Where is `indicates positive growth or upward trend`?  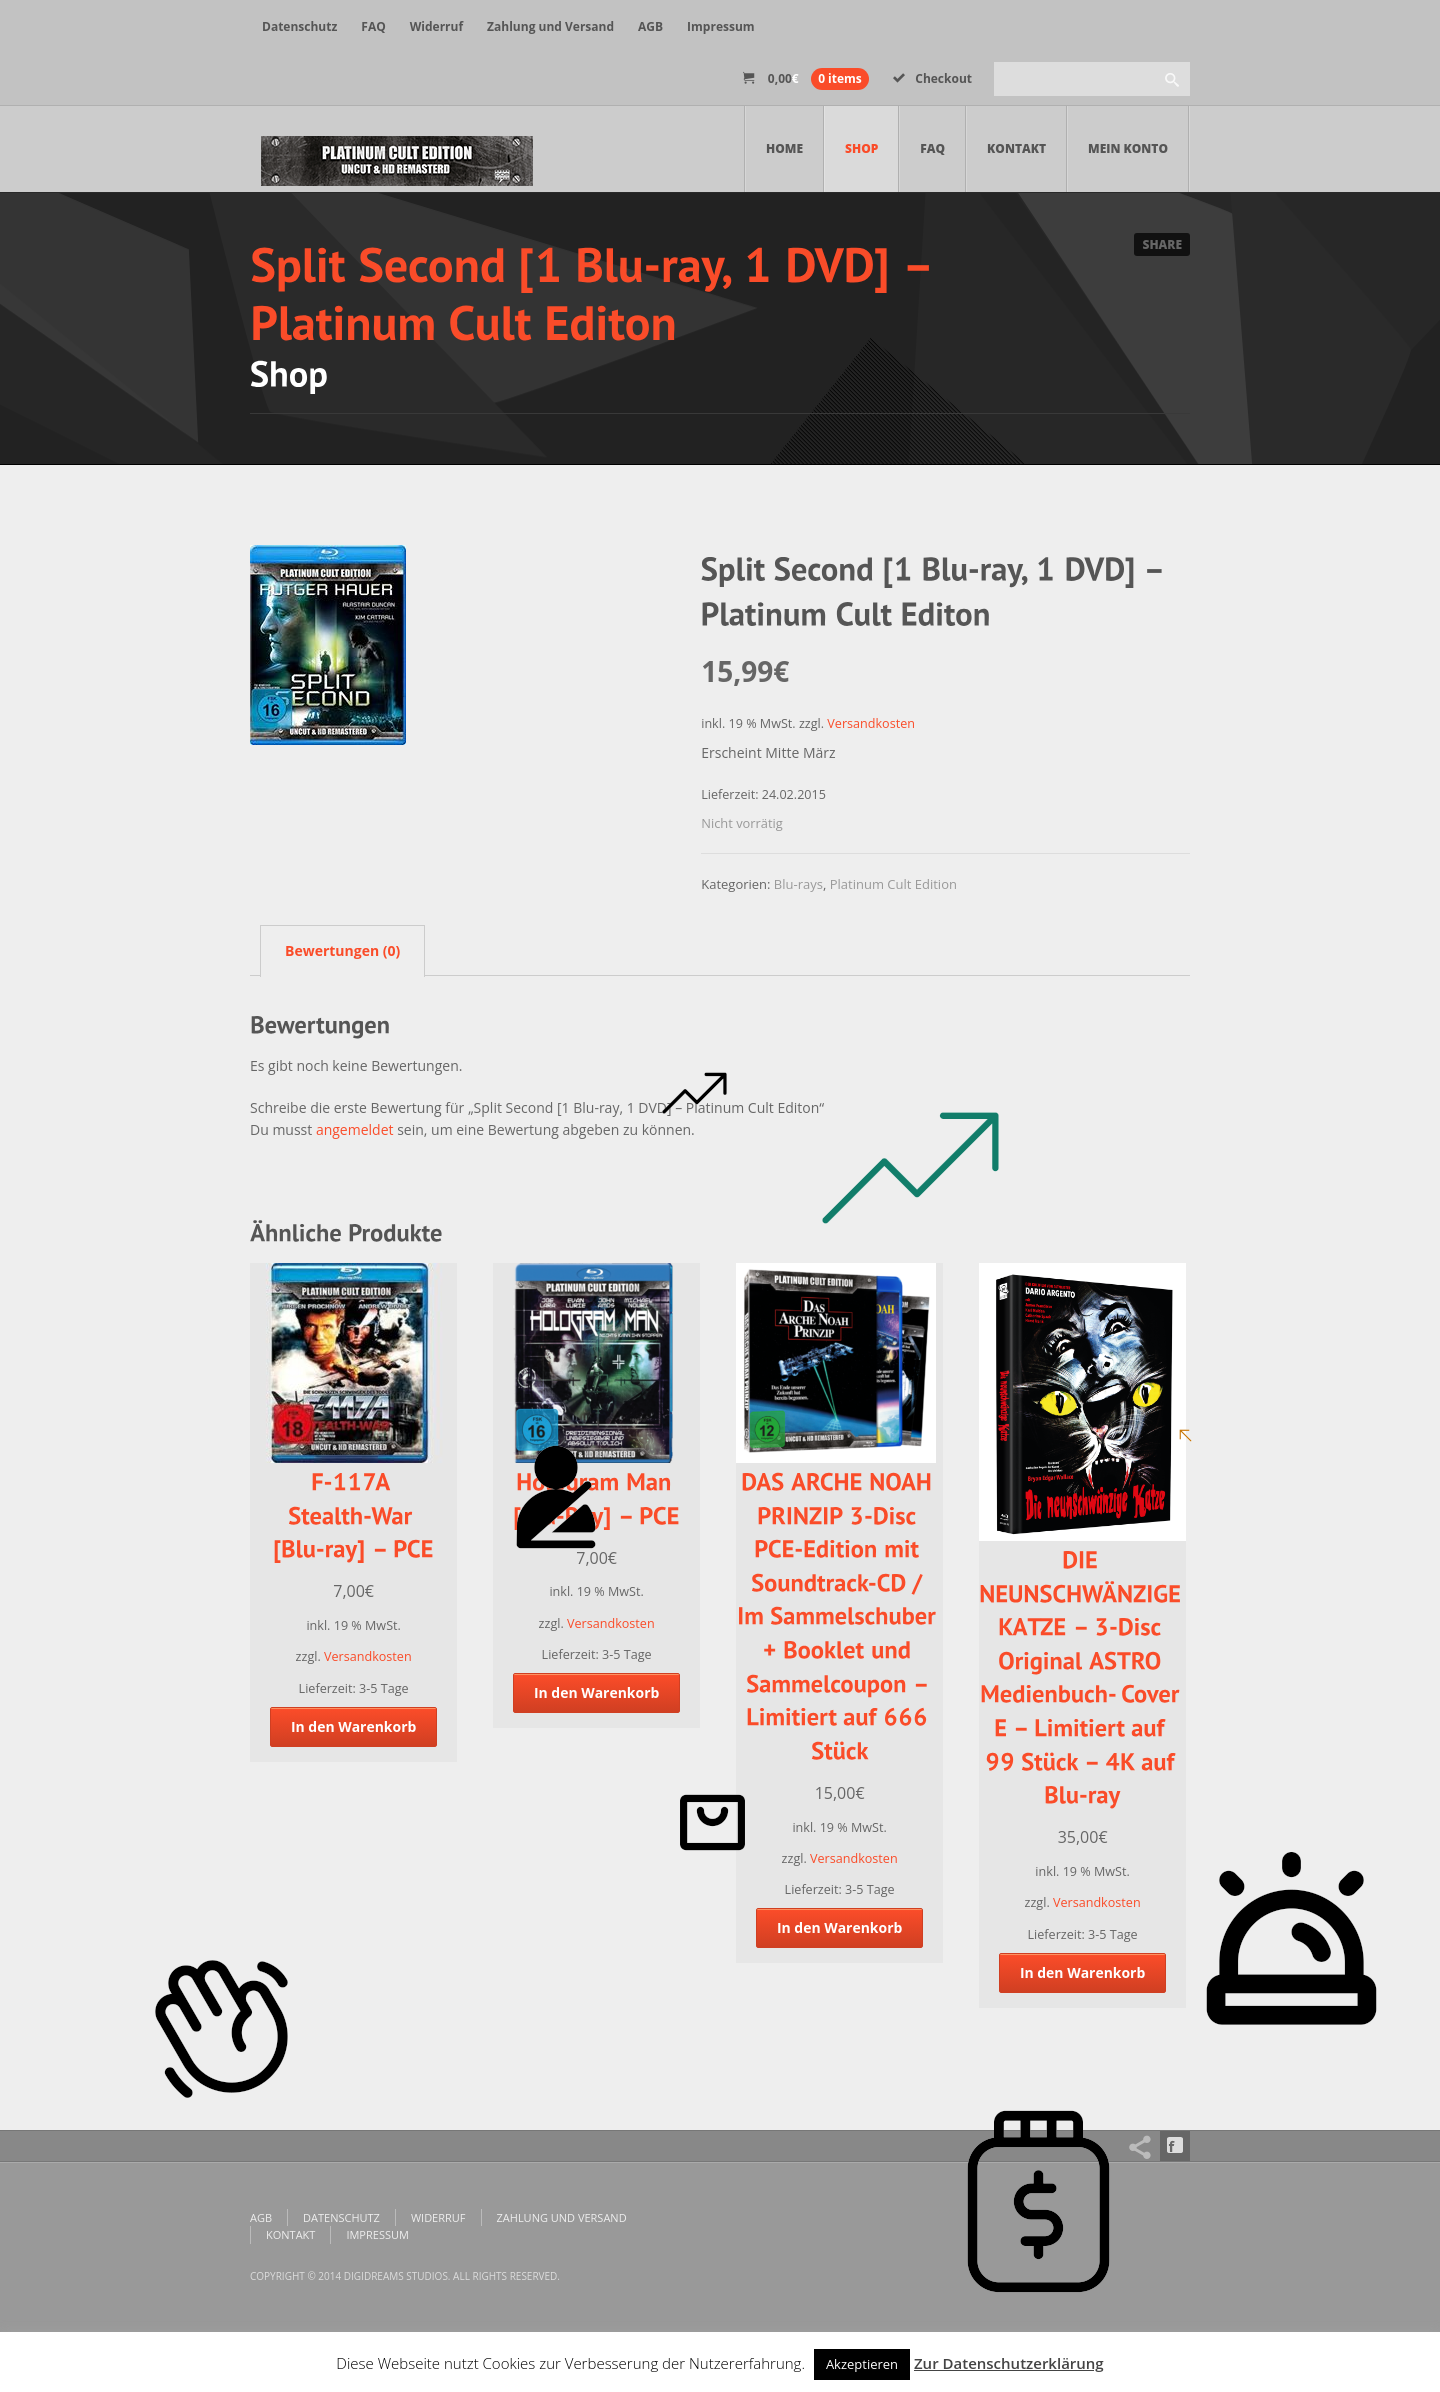 indicates positive growth or upward trend is located at coordinates (694, 1095).